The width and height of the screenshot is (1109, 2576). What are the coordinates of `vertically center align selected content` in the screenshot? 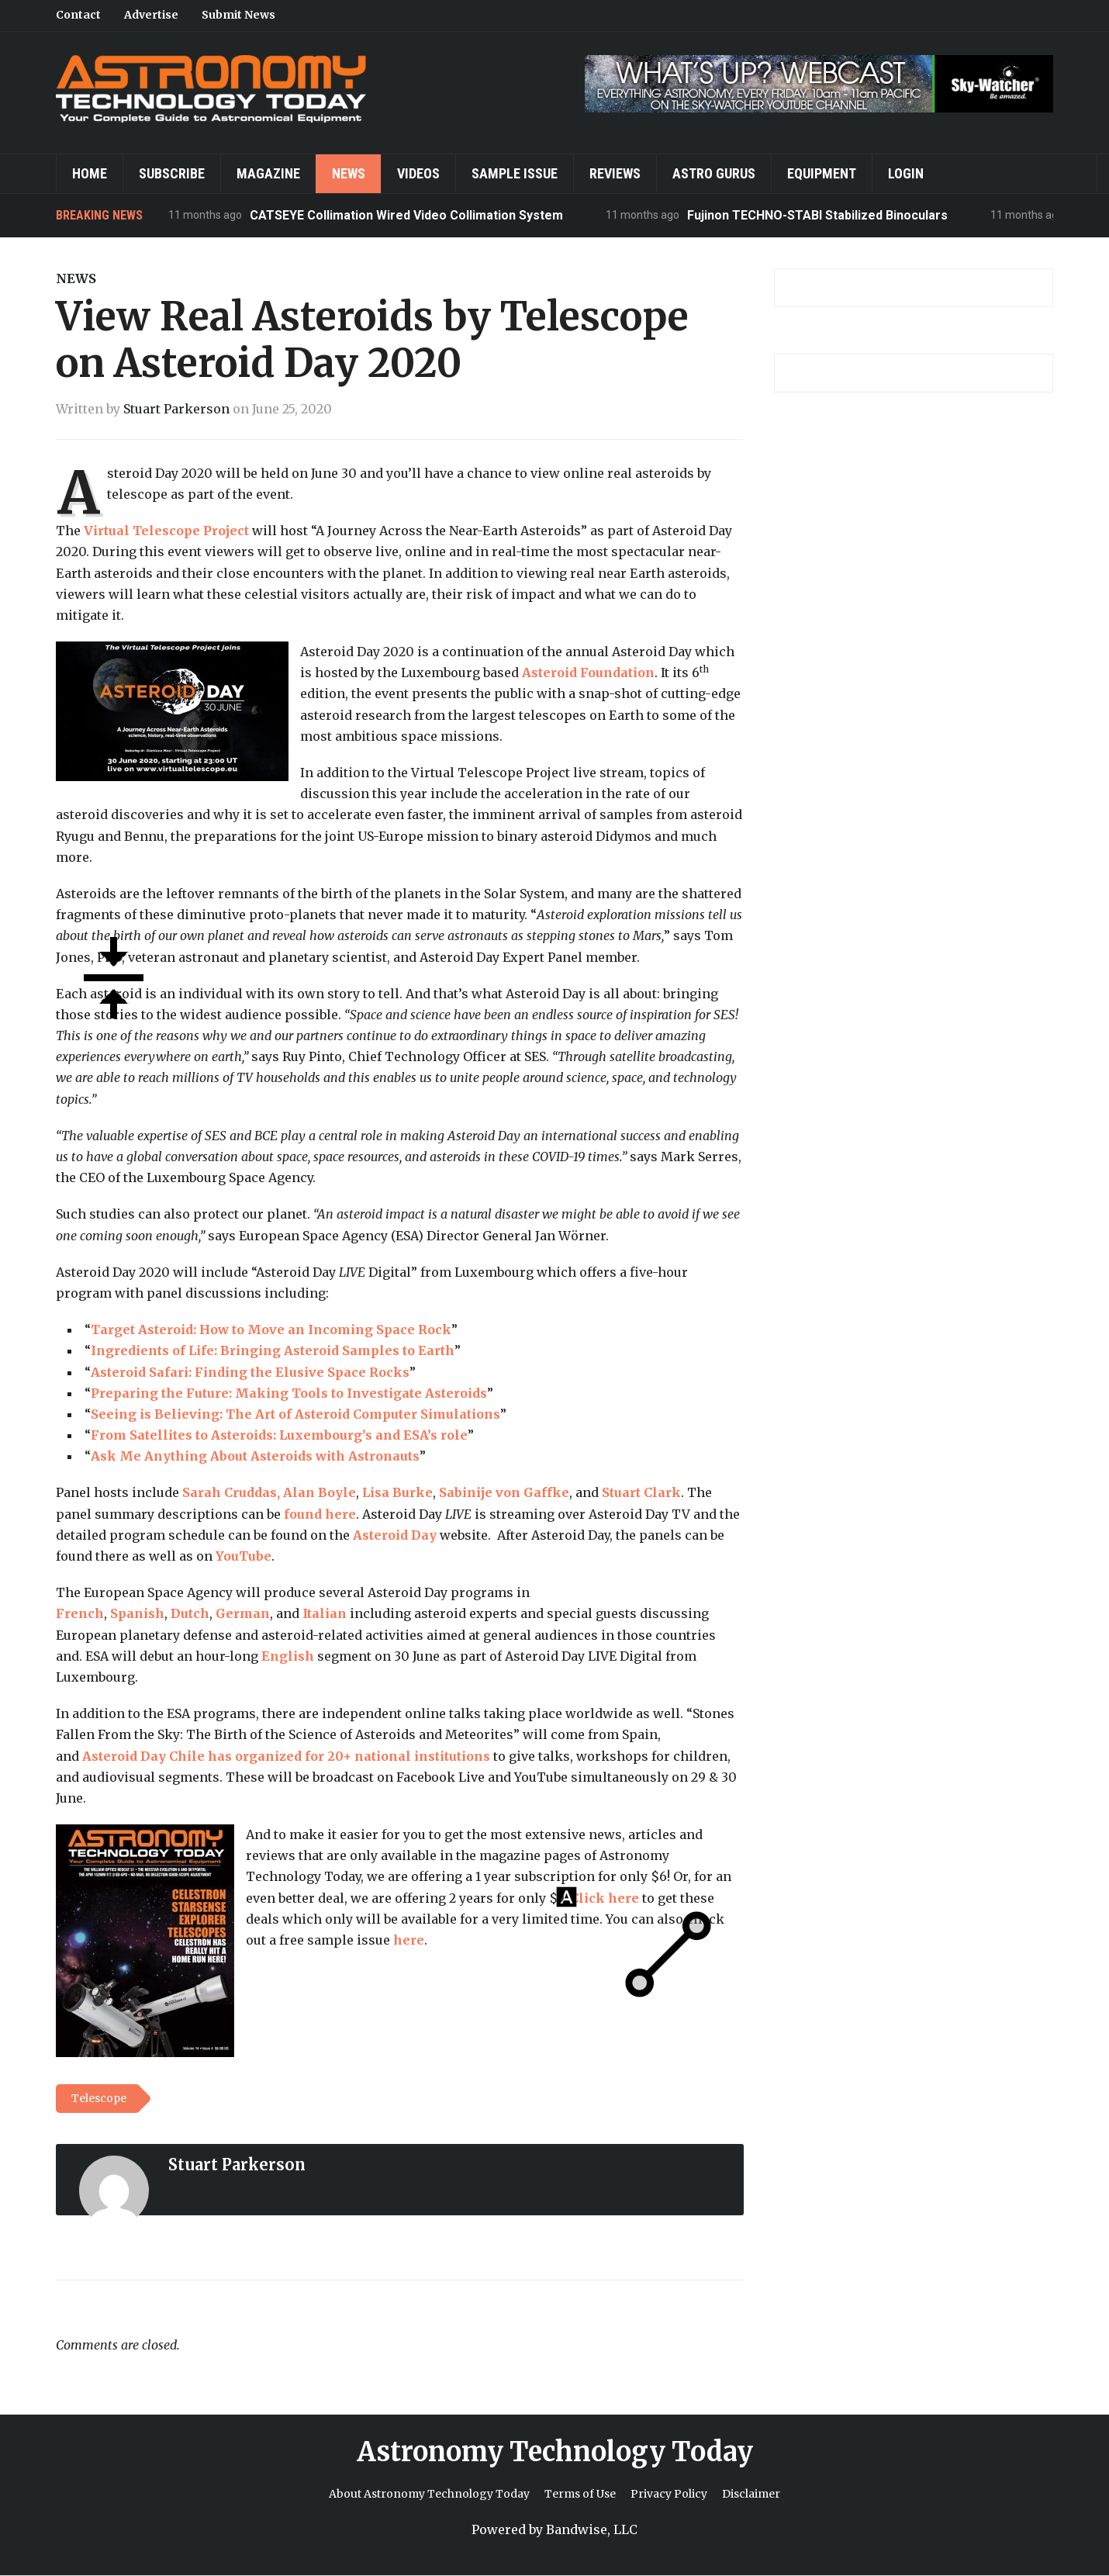 It's located at (113, 977).